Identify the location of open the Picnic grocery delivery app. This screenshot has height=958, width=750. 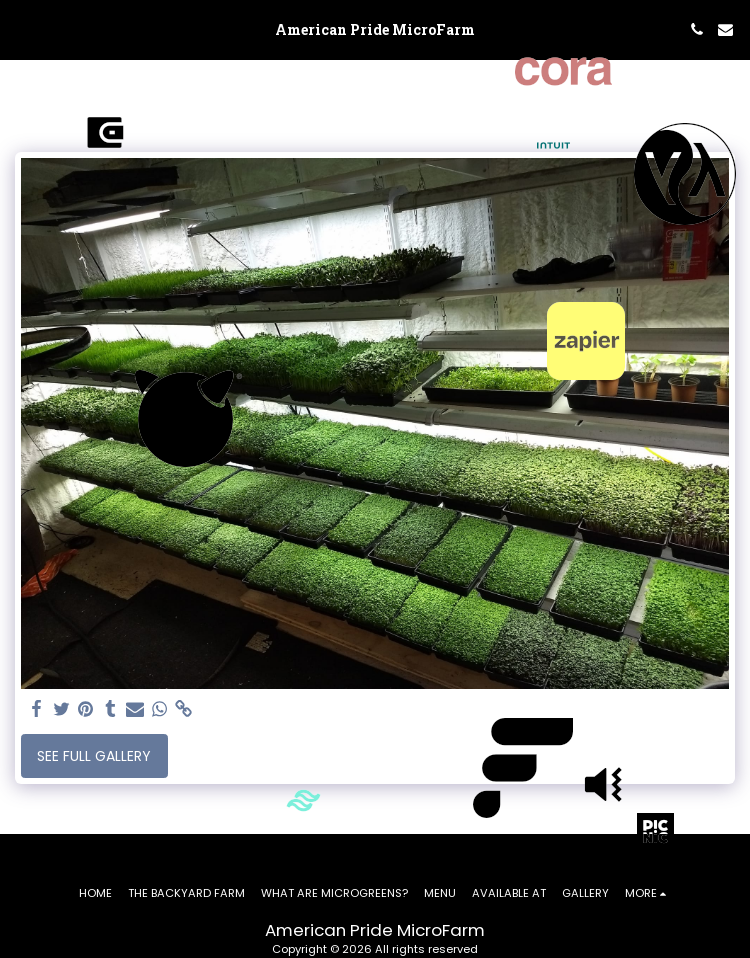
(655, 831).